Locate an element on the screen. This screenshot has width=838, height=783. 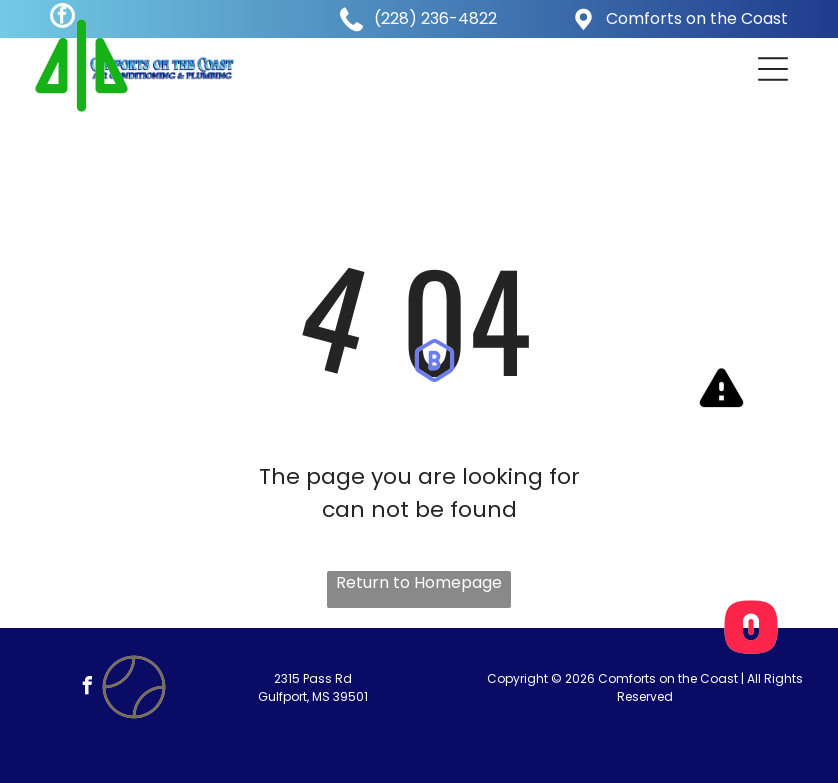
access tennis or sports-related features is located at coordinates (134, 687).